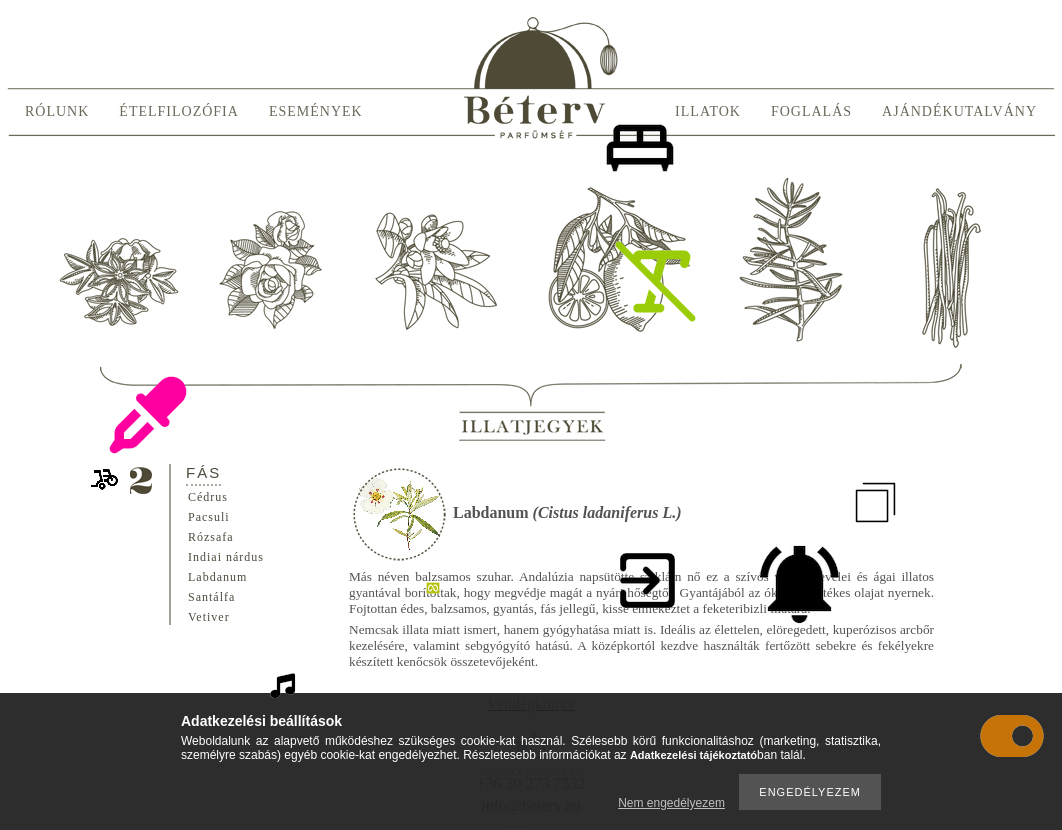 Image resolution: width=1062 pixels, height=830 pixels. What do you see at coordinates (647, 580) in the screenshot?
I see `log out of your account` at bounding box center [647, 580].